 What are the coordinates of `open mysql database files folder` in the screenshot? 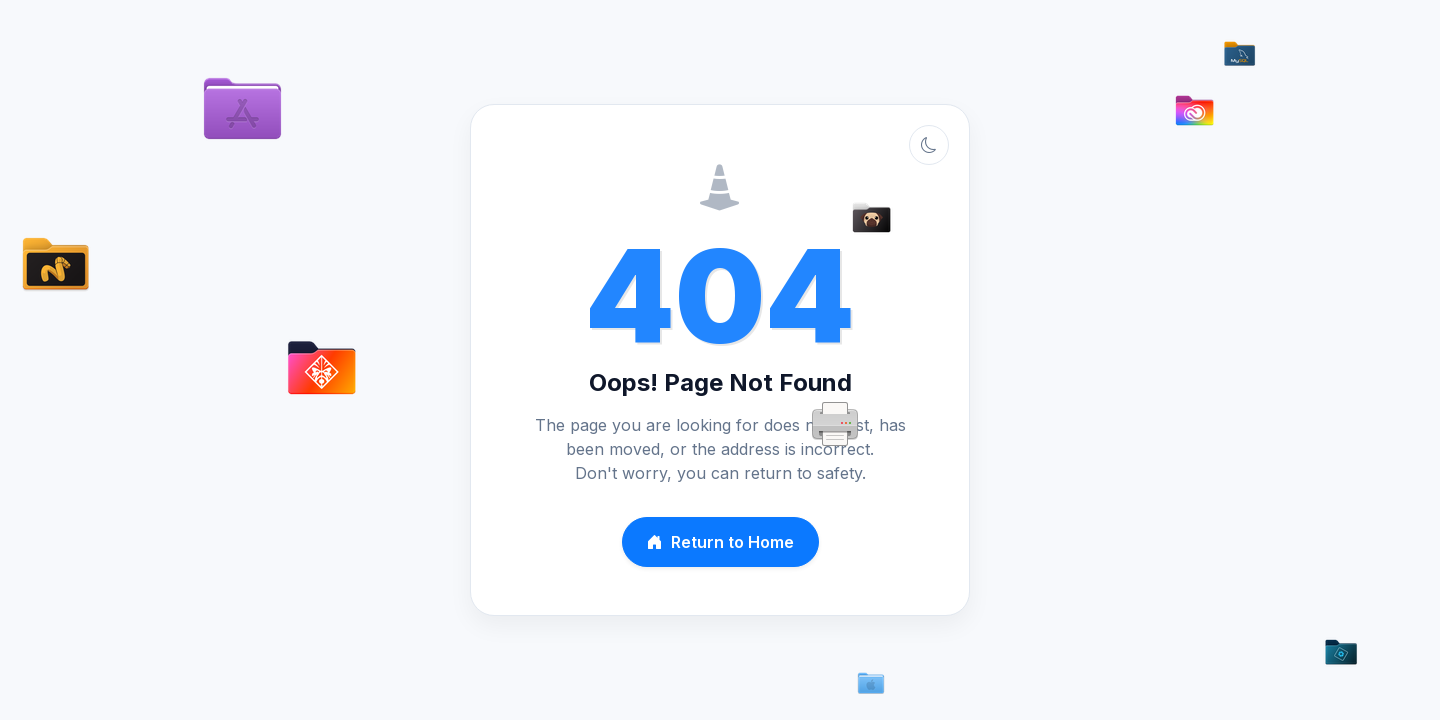 It's located at (1239, 54).